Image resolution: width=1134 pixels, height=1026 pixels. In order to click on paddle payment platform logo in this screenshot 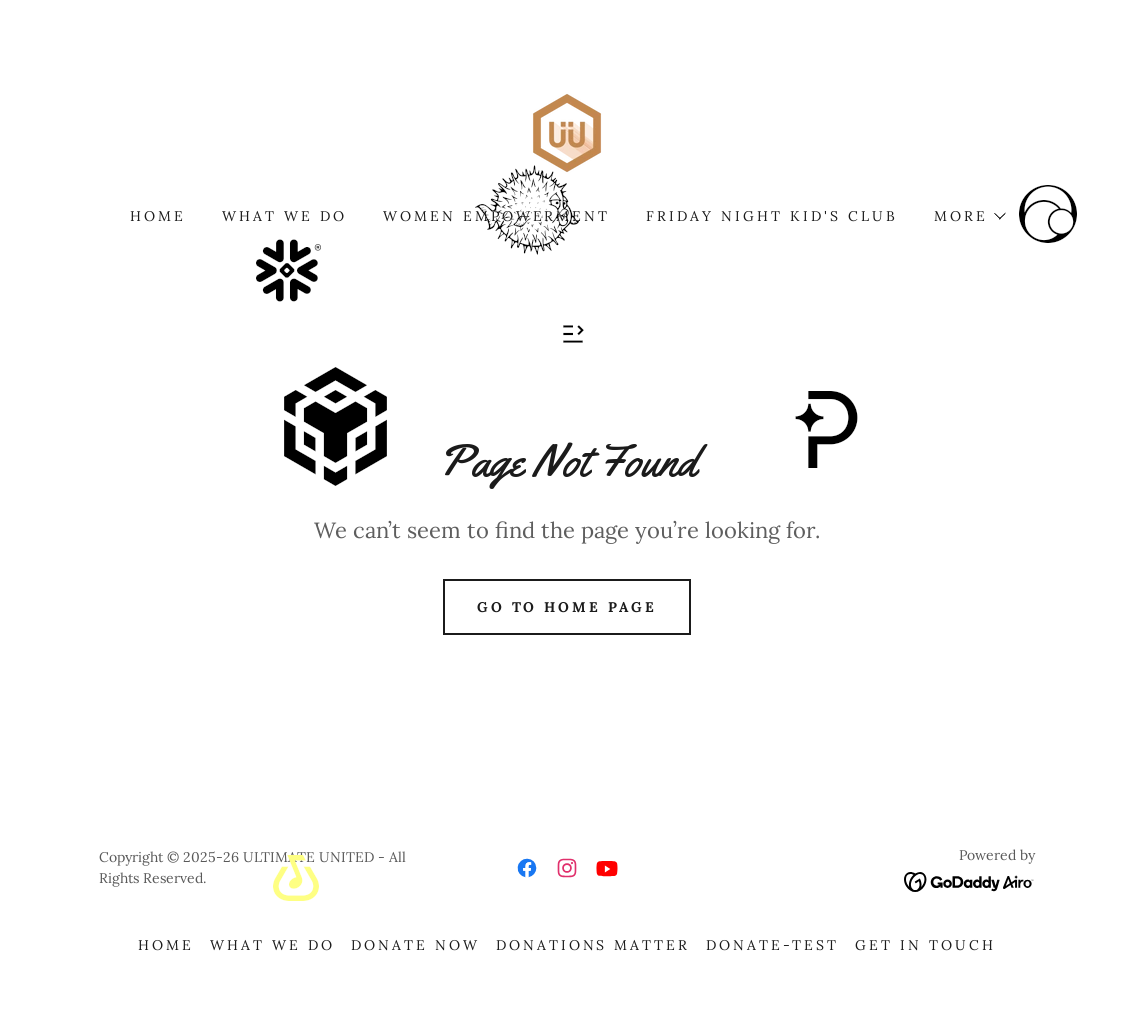, I will do `click(826, 429)`.